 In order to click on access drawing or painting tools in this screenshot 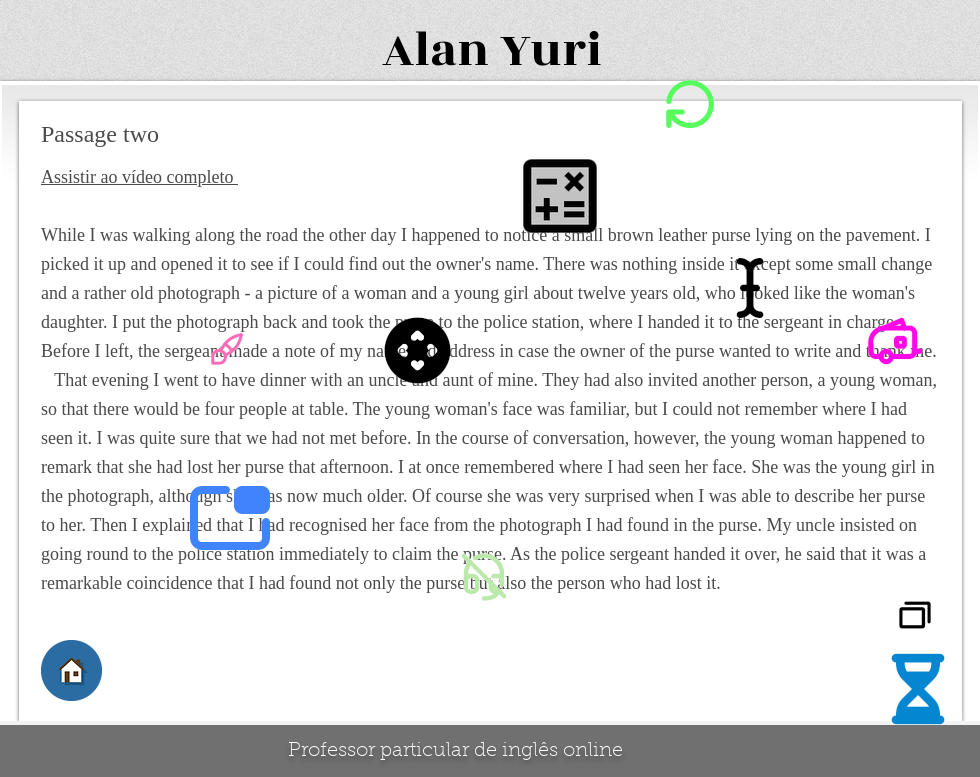, I will do `click(227, 349)`.